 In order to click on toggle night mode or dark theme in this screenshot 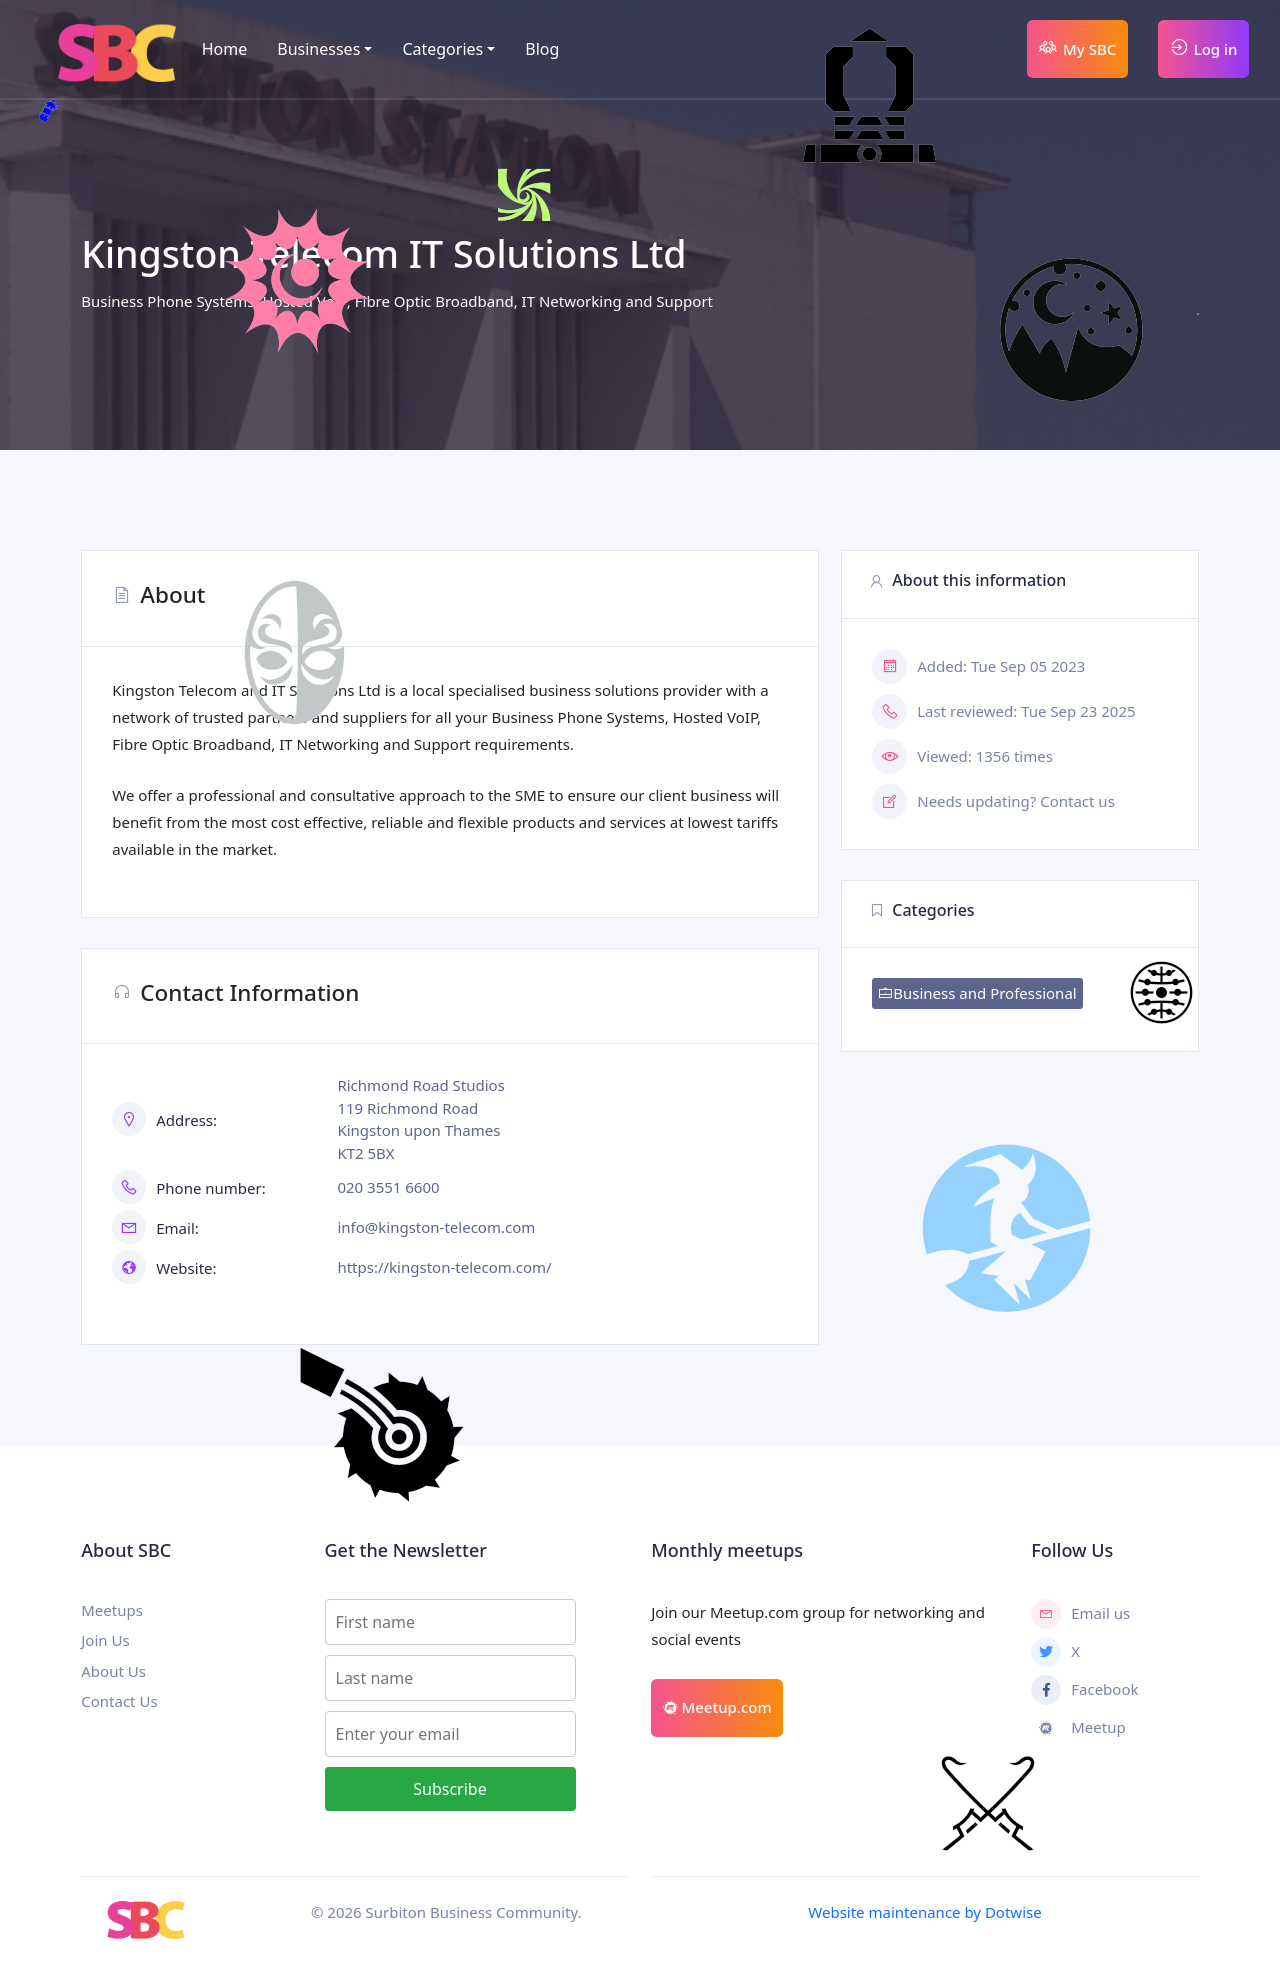, I will do `click(1072, 330)`.